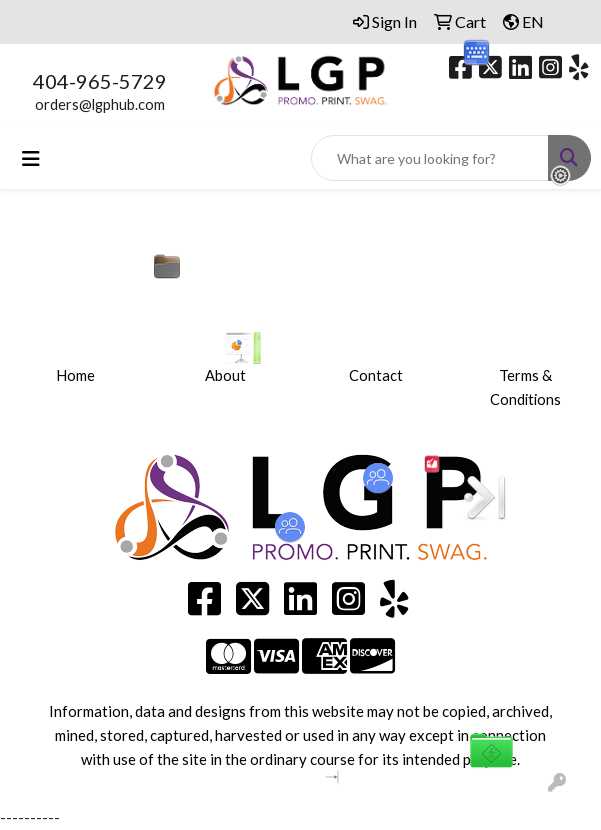 This screenshot has width=601, height=830. Describe the element at coordinates (167, 266) in the screenshot. I see `drop files here to move them into this folder` at that location.